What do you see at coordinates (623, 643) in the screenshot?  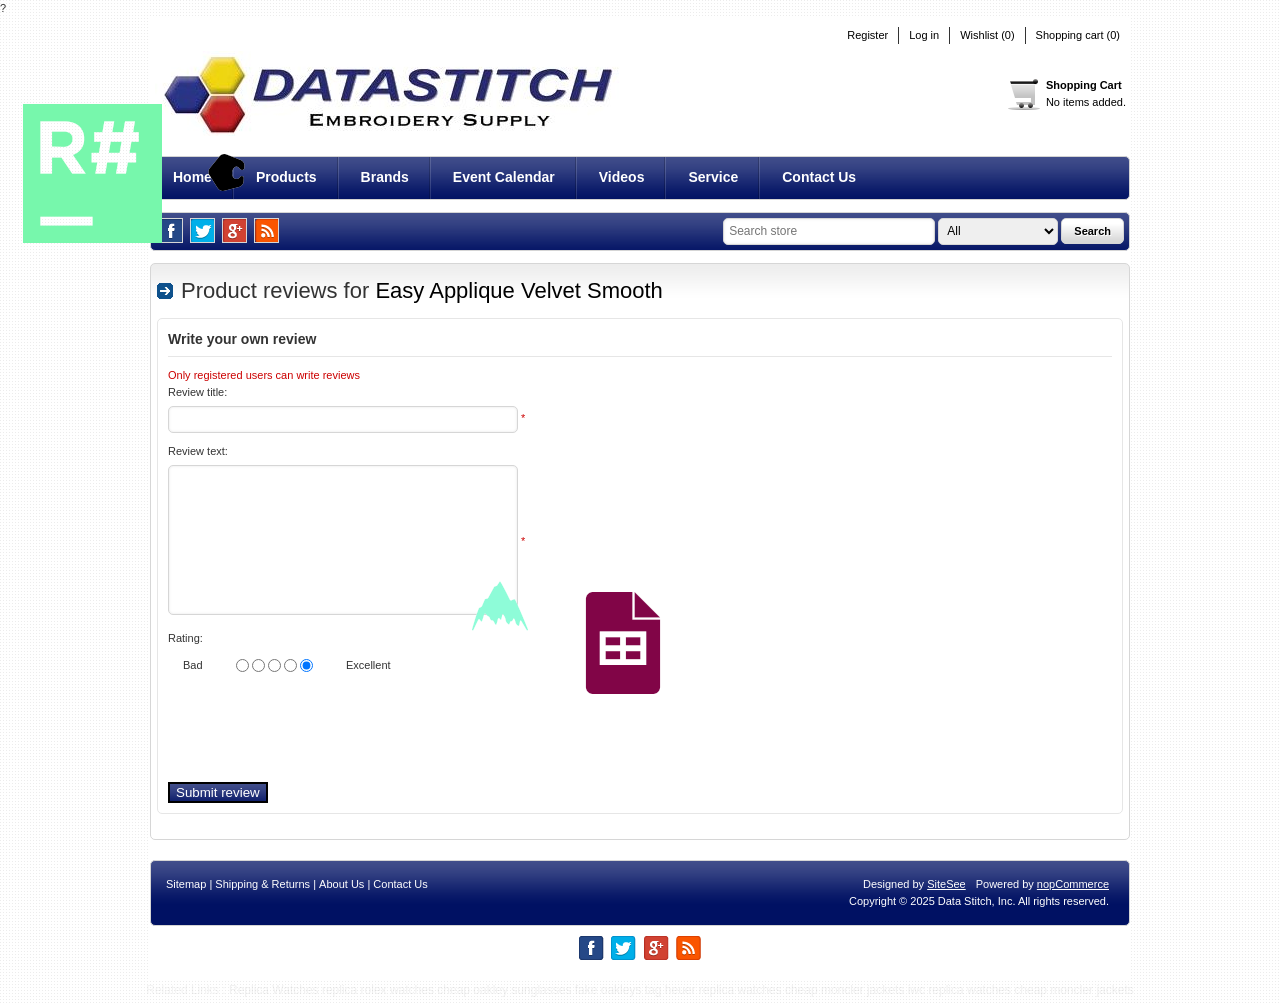 I see `open Google Sheets` at bounding box center [623, 643].